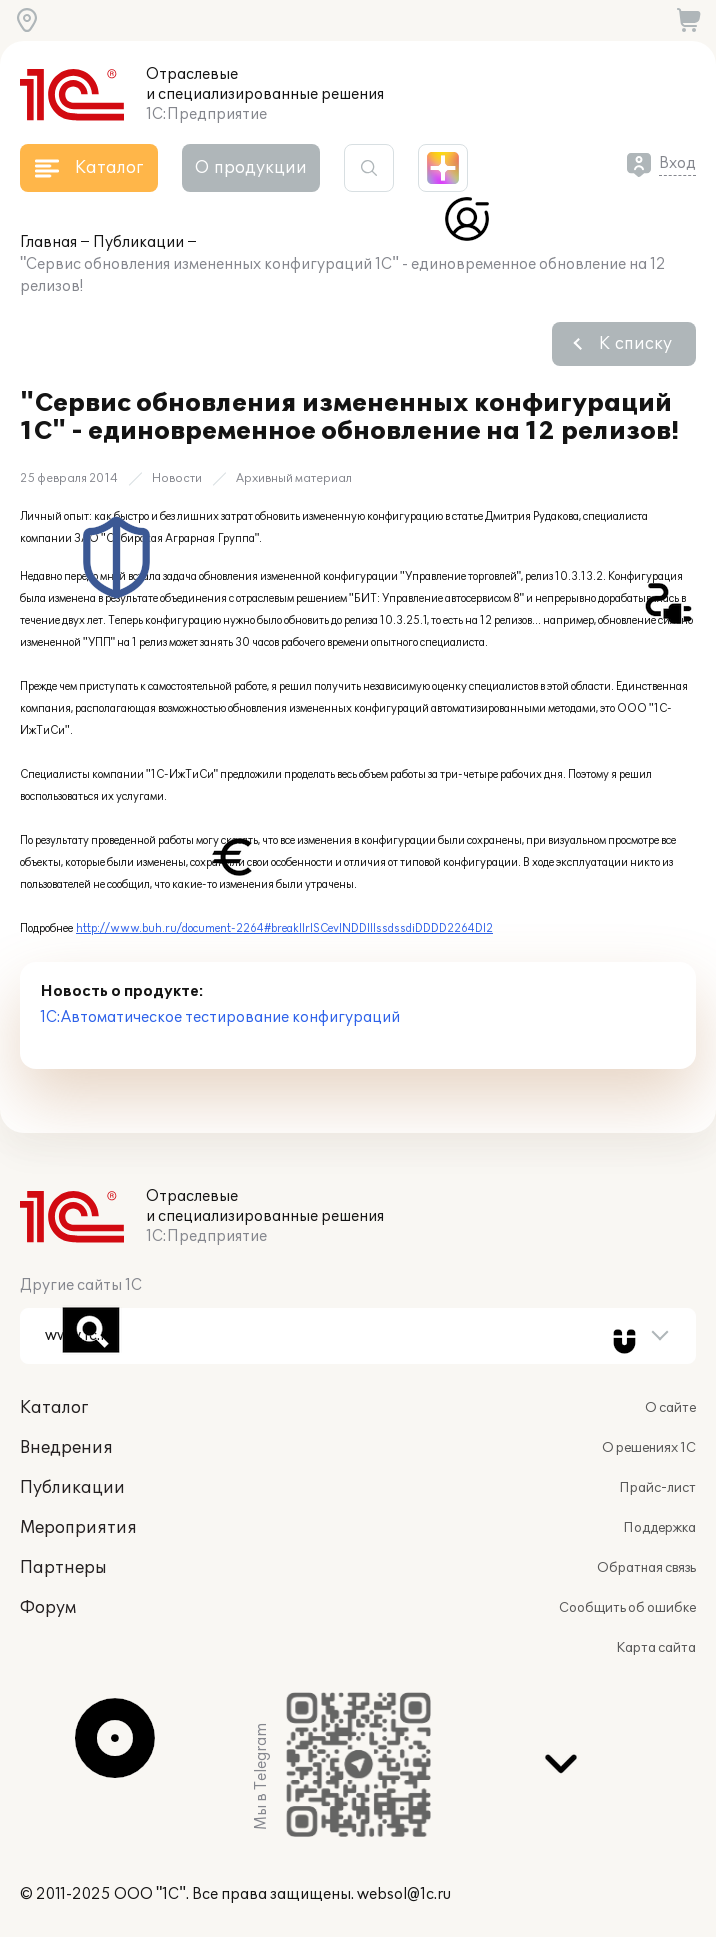 The height and width of the screenshot is (1937, 716). Describe the element at coordinates (561, 1763) in the screenshot. I see `expand a collapsed section or menu` at that location.